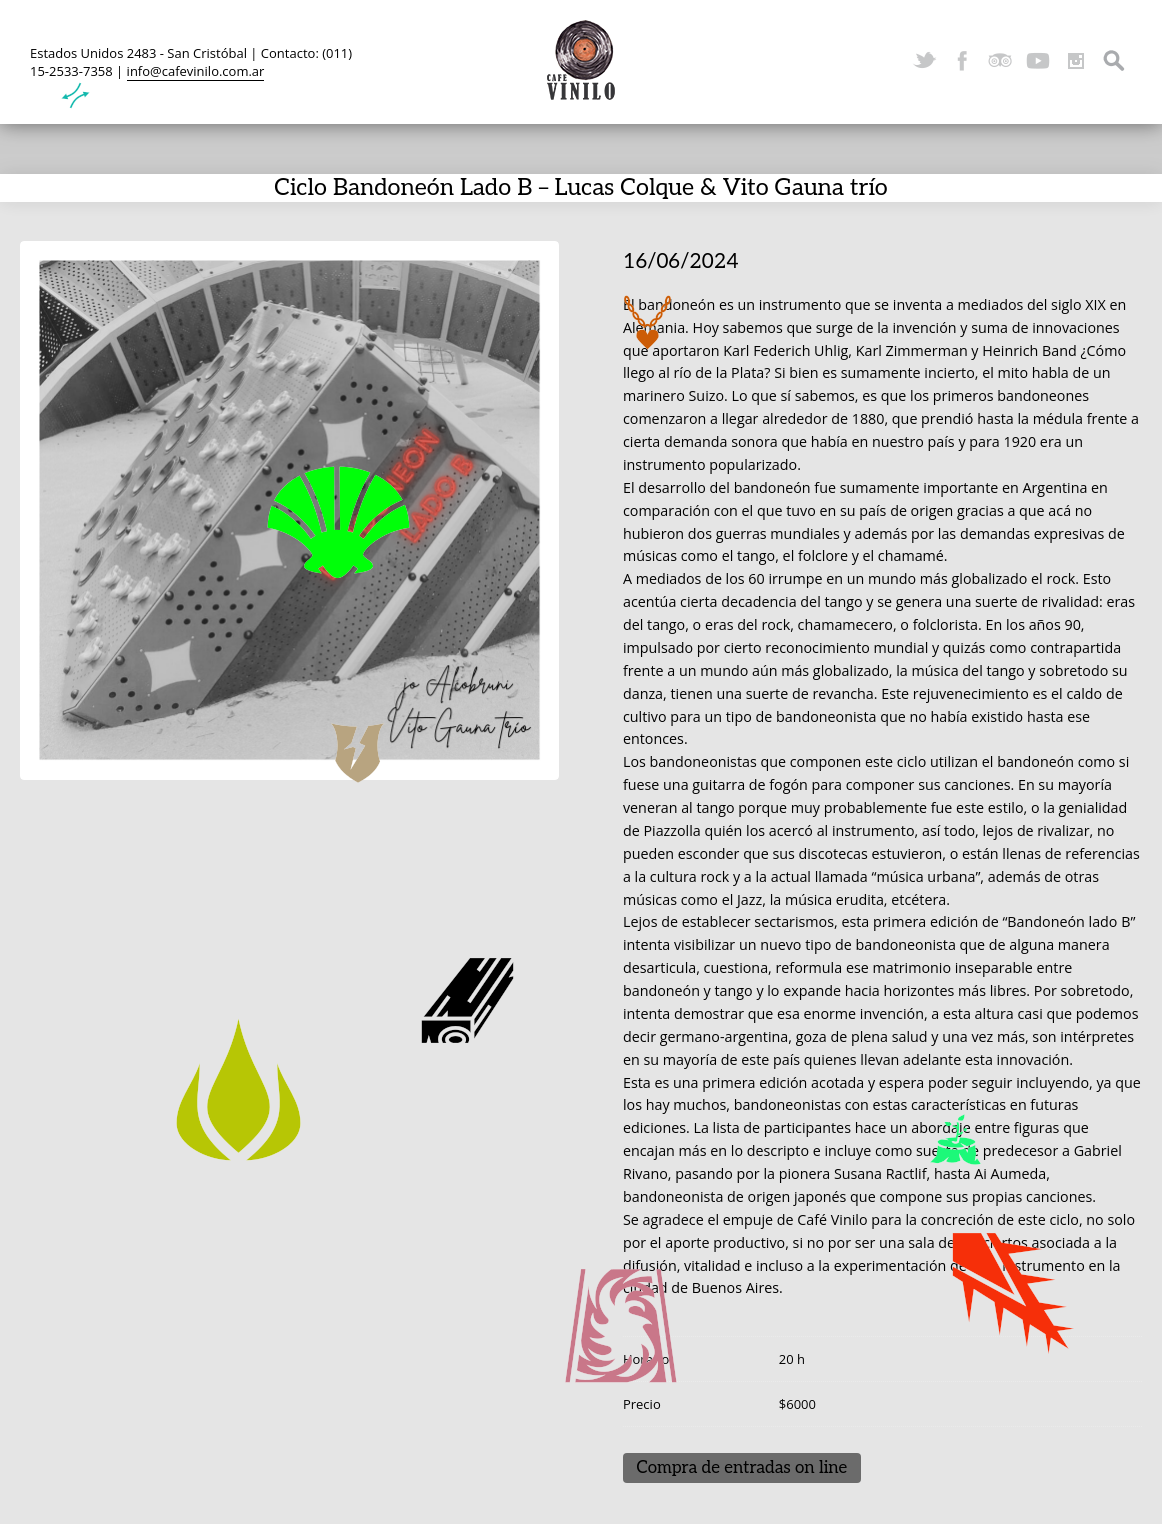 The image size is (1162, 1524). Describe the element at coordinates (356, 752) in the screenshot. I see `indicates broken or compromised security` at that location.